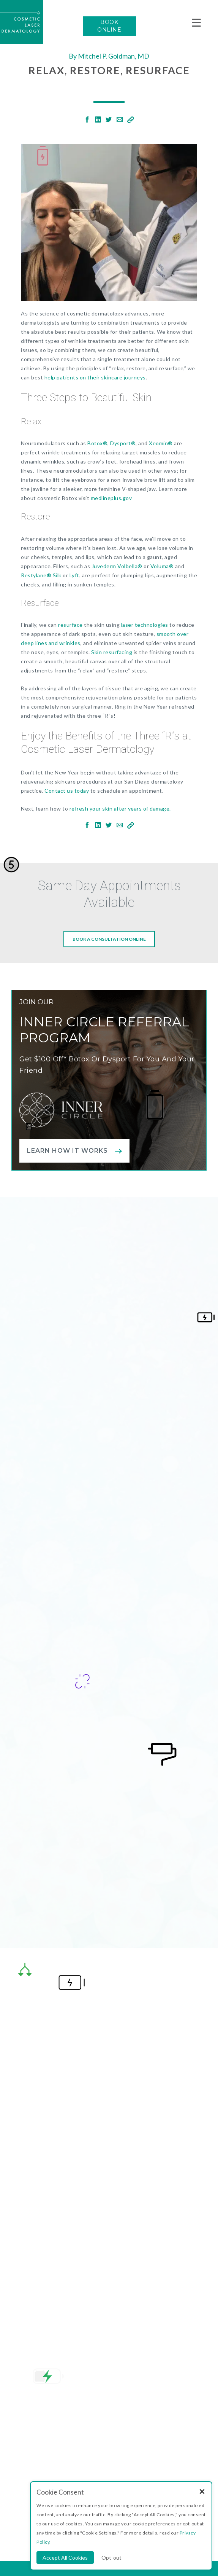  What do you see at coordinates (162, 1752) in the screenshot?
I see `customize theme or appearance settings` at bounding box center [162, 1752].